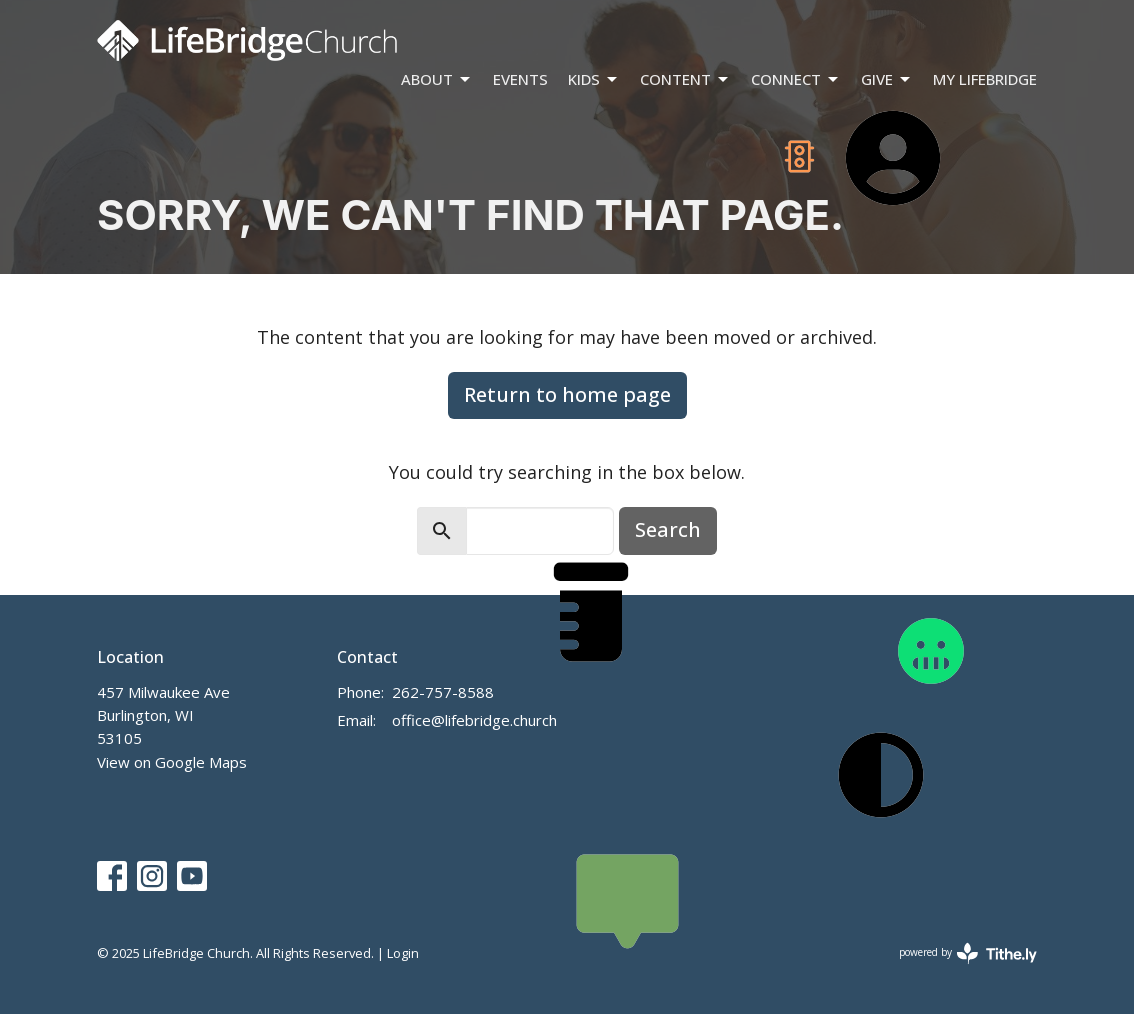 Image resolution: width=1134 pixels, height=1014 pixels. I want to click on view prescription or medication details, so click(591, 612).